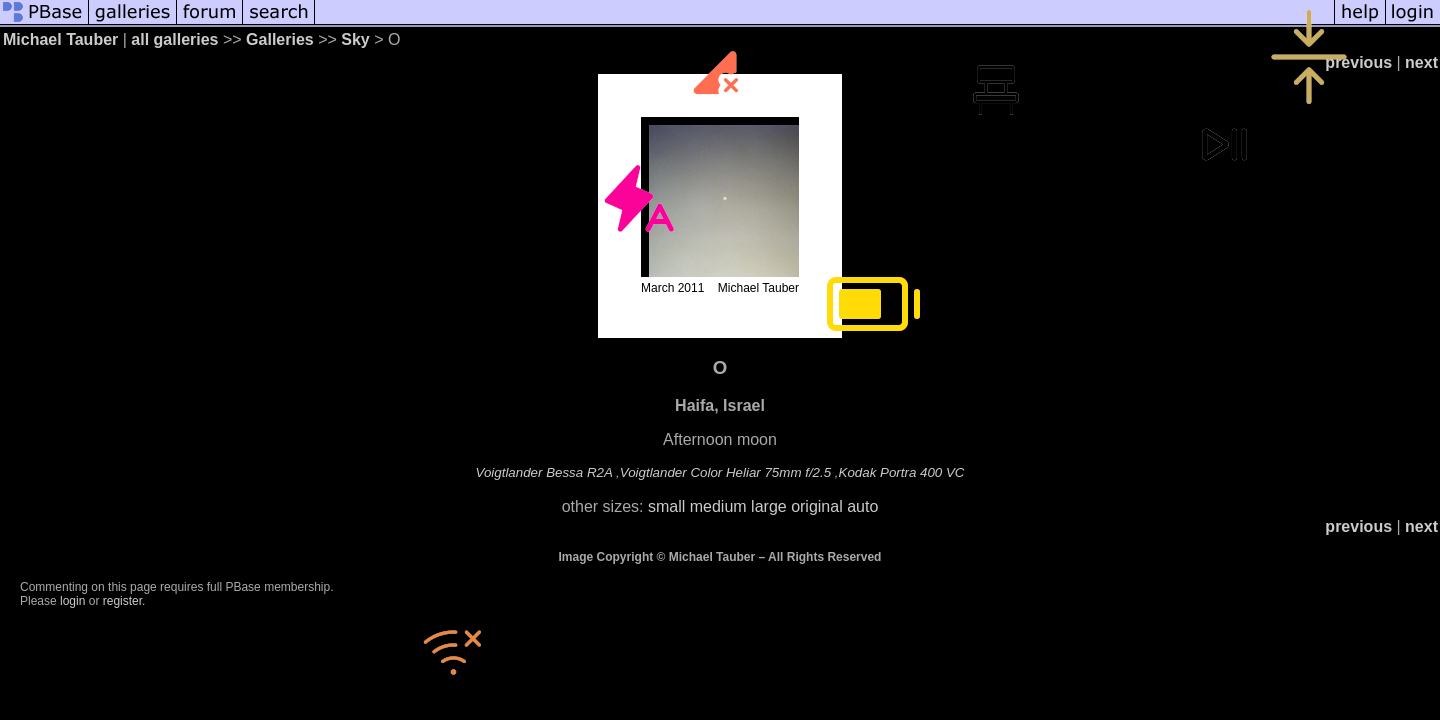 The height and width of the screenshot is (720, 1440). What do you see at coordinates (1224, 144) in the screenshot?
I see `toggle between play and pause for media playback` at bounding box center [1224, 144].